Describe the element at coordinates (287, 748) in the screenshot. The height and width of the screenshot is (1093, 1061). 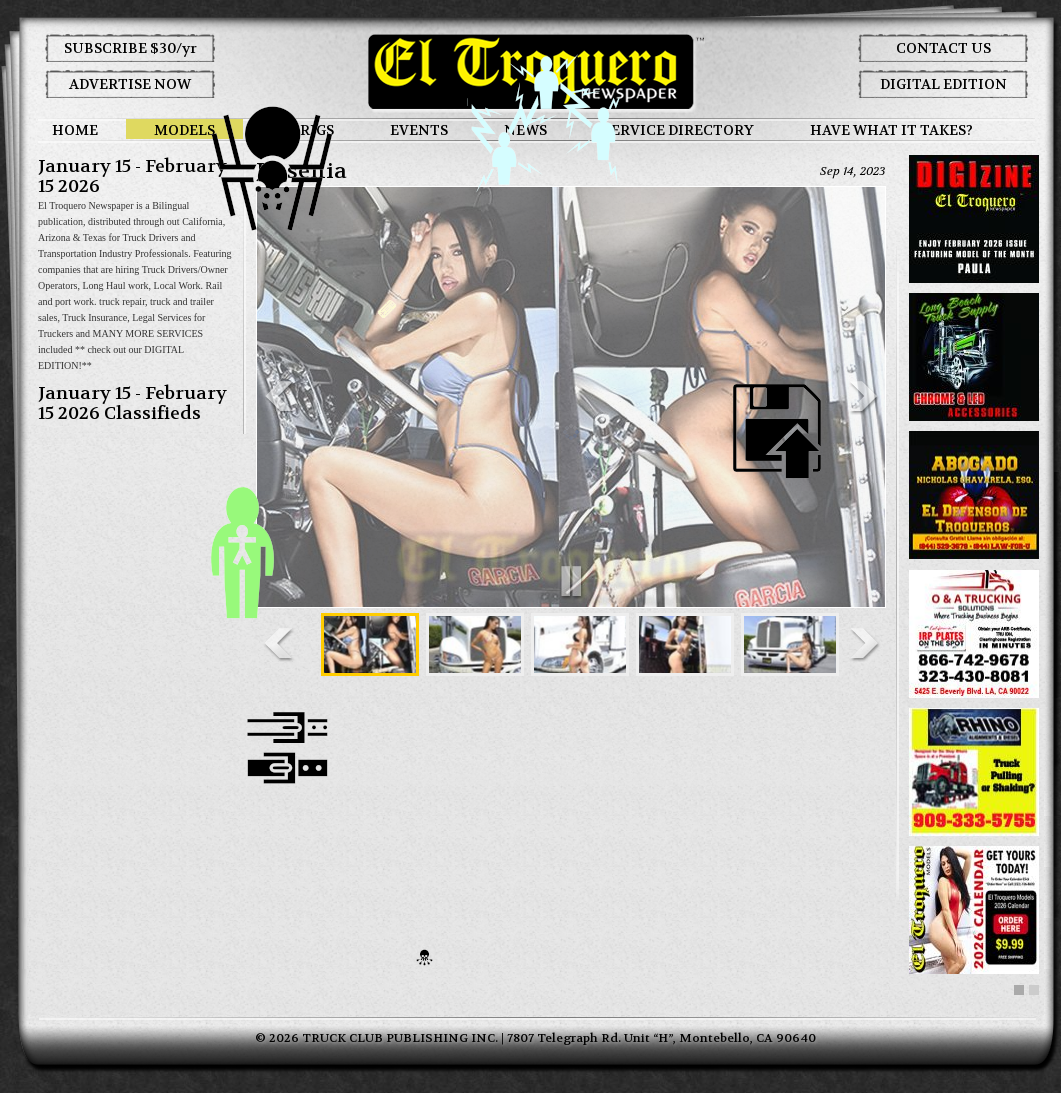
I see `view belt or accessory options` at that location.